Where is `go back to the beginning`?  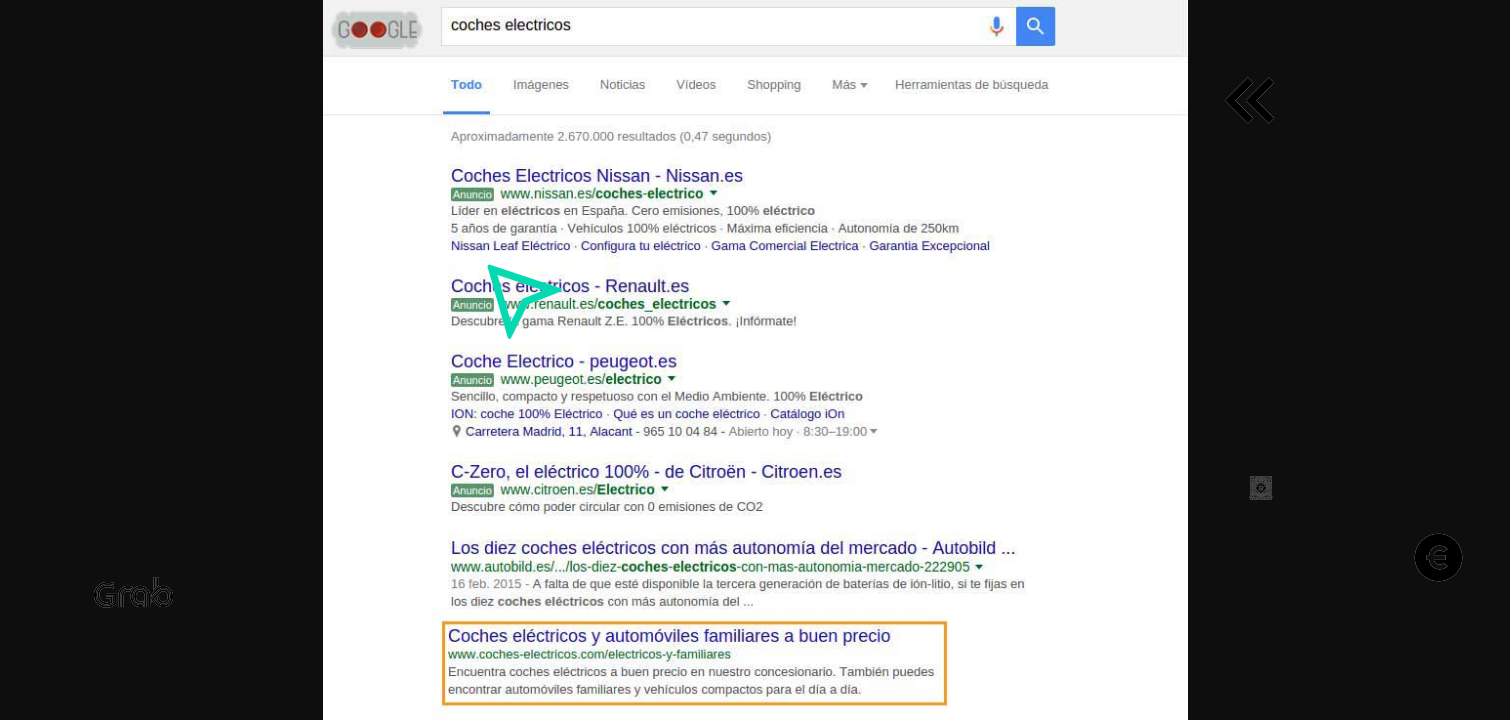
go back to the beginning is located at coordinates (1251, 100).